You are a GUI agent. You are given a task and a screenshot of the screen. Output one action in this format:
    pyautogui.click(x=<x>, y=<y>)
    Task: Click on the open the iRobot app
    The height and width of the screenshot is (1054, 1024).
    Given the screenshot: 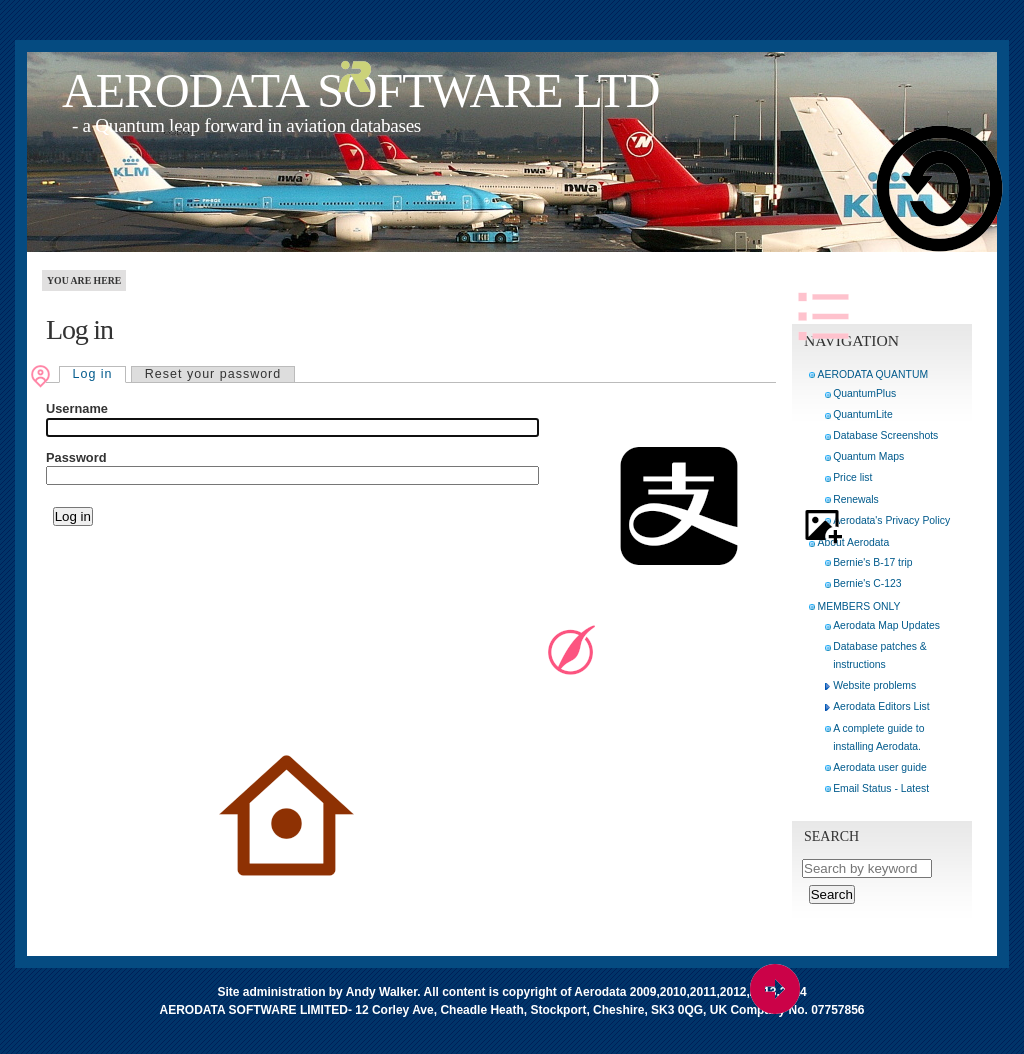 What is the action you would take?
    pyautogui.click(x=354, y=76)
    